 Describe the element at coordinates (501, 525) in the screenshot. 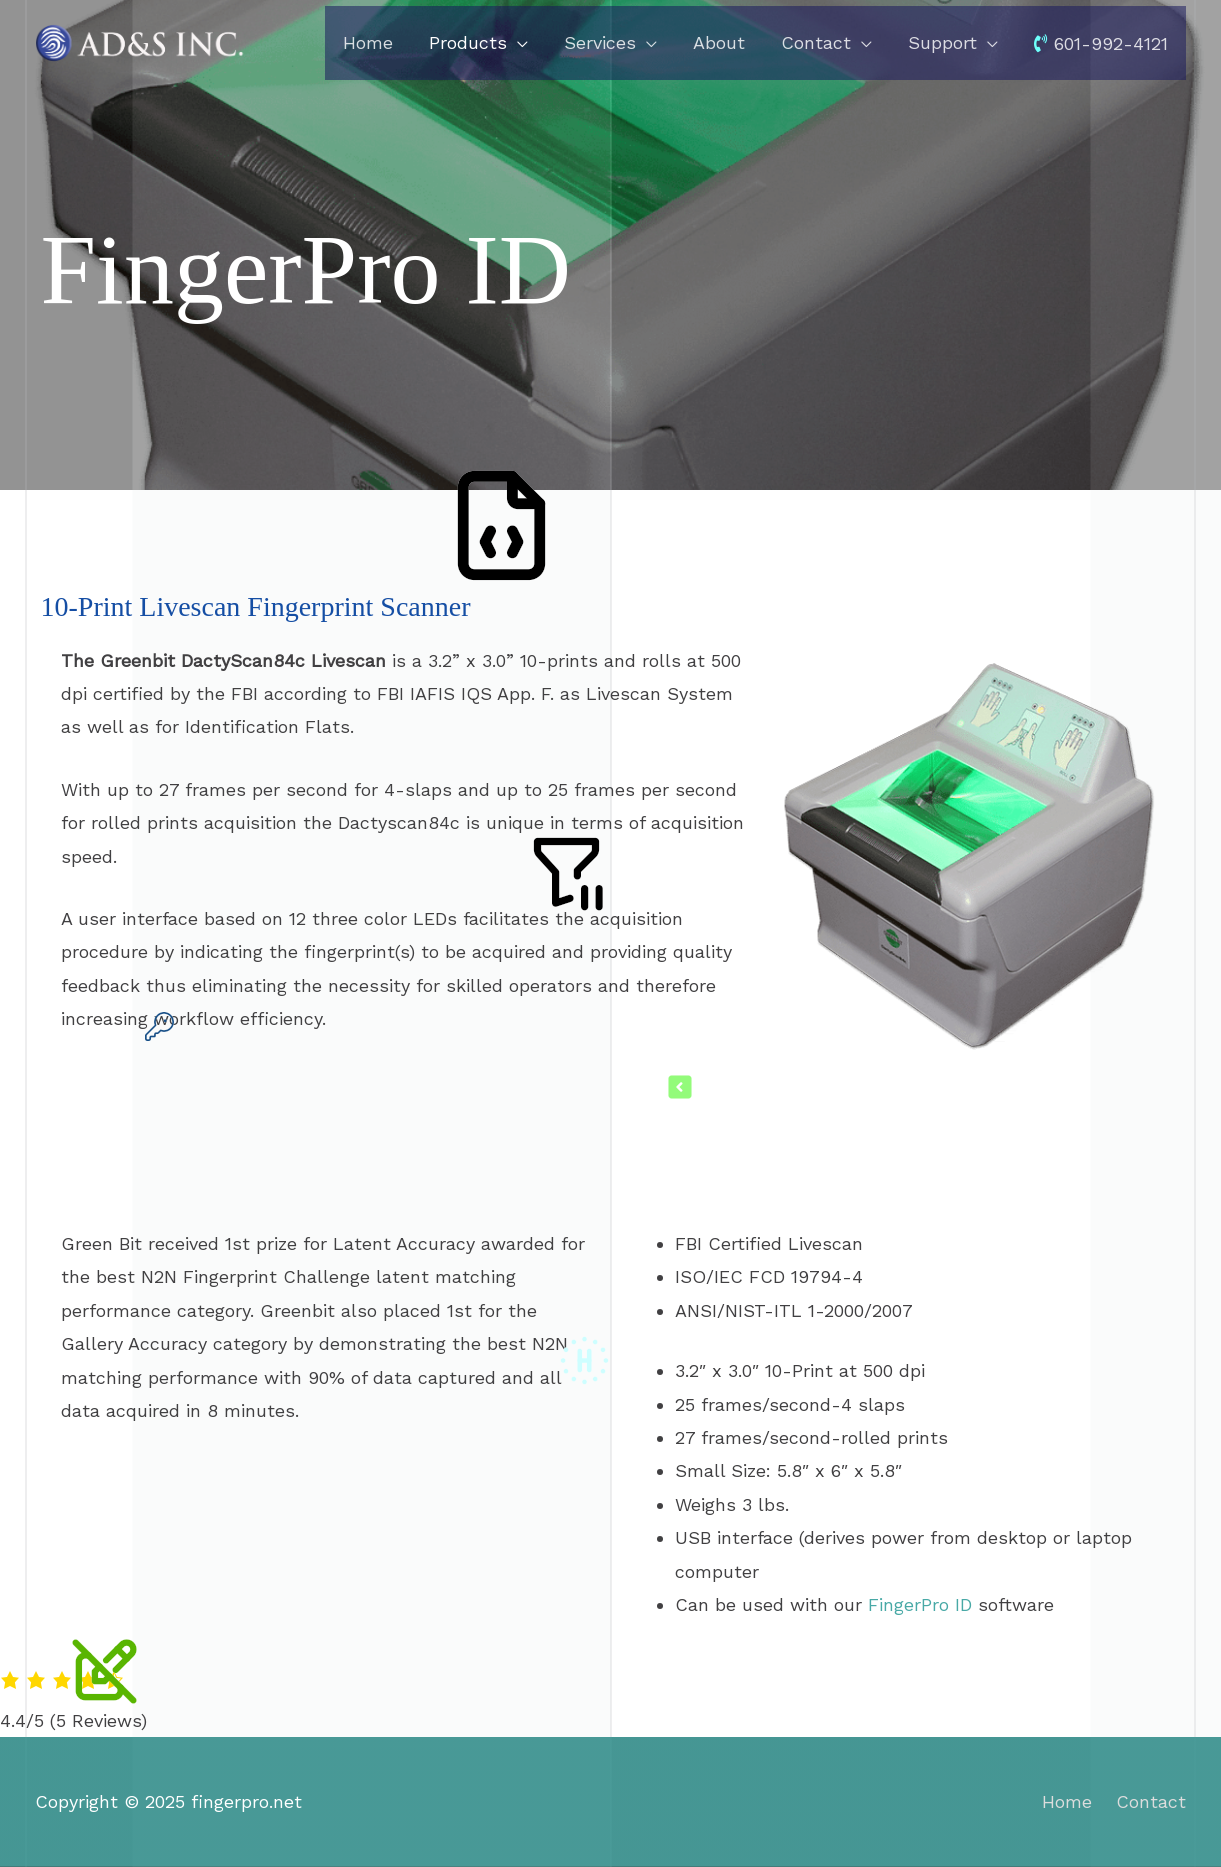

I see `view source code file` at that location.